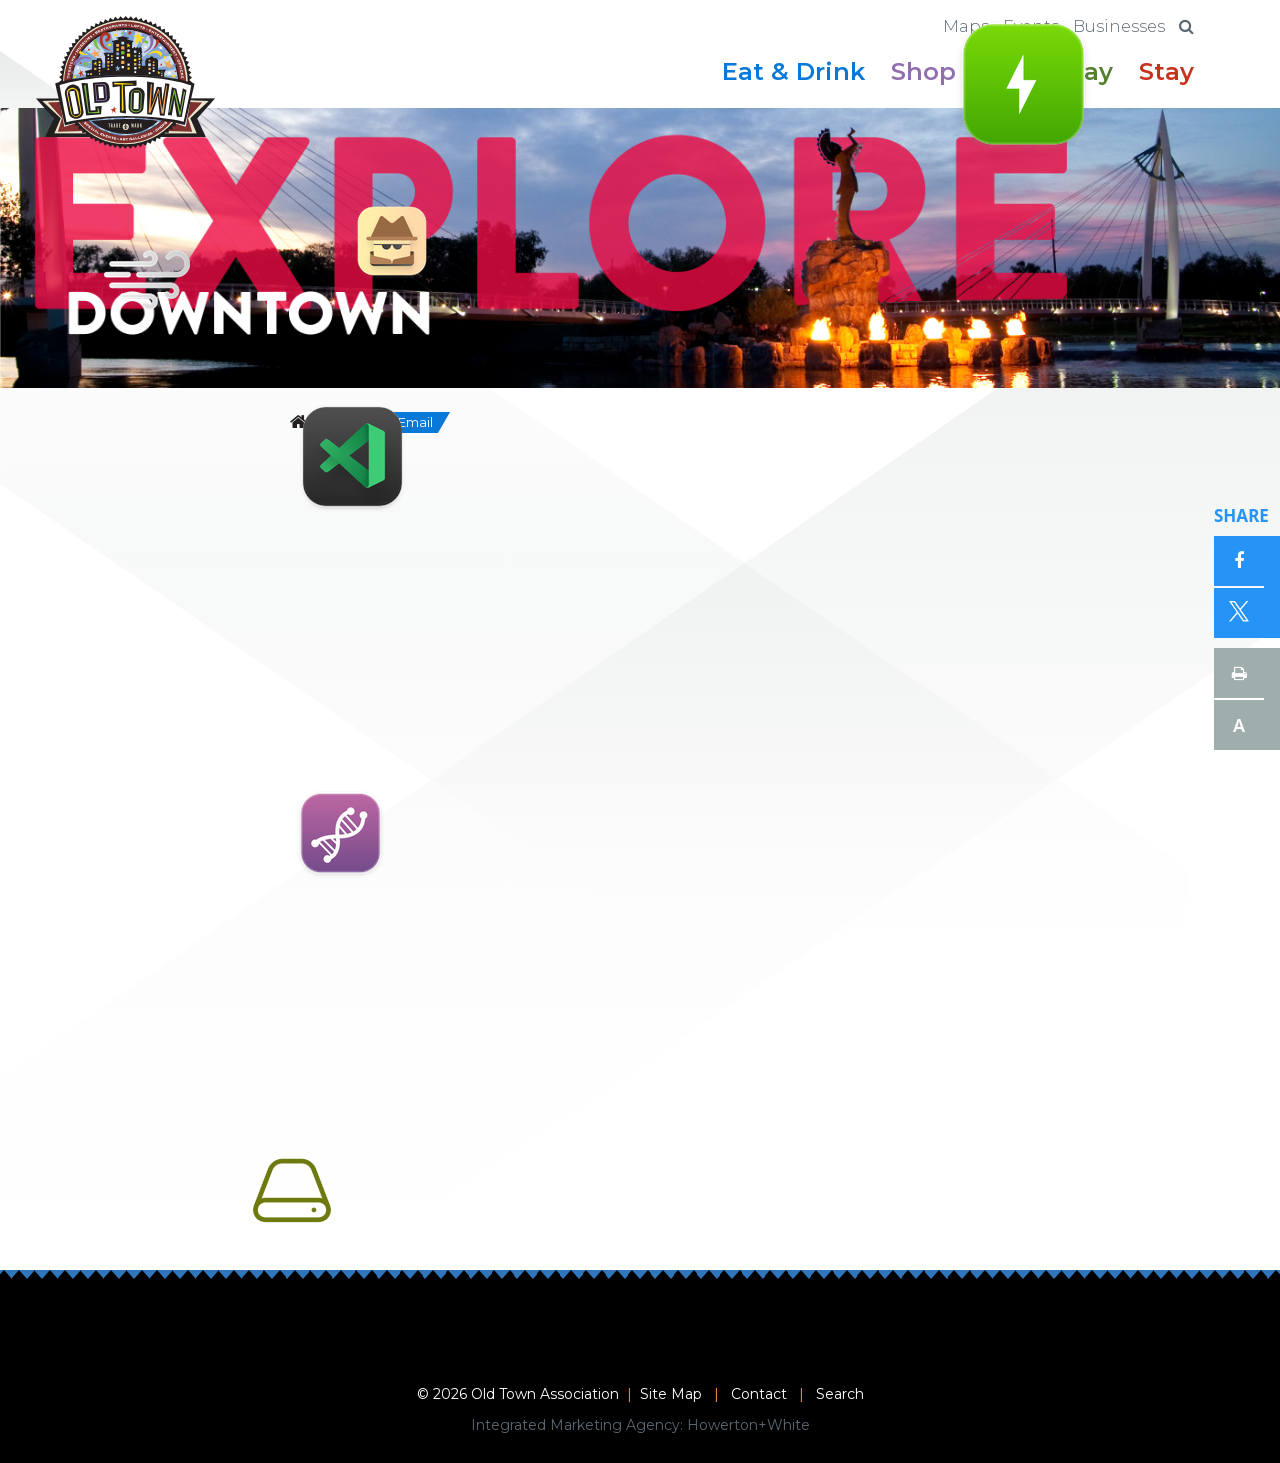 The image size is (1280, 1463). What do you see at coordinates (392, 241) in the screenshot?
I see `open d-spy application for debugging d-bus` at bounding box center [392, 241].